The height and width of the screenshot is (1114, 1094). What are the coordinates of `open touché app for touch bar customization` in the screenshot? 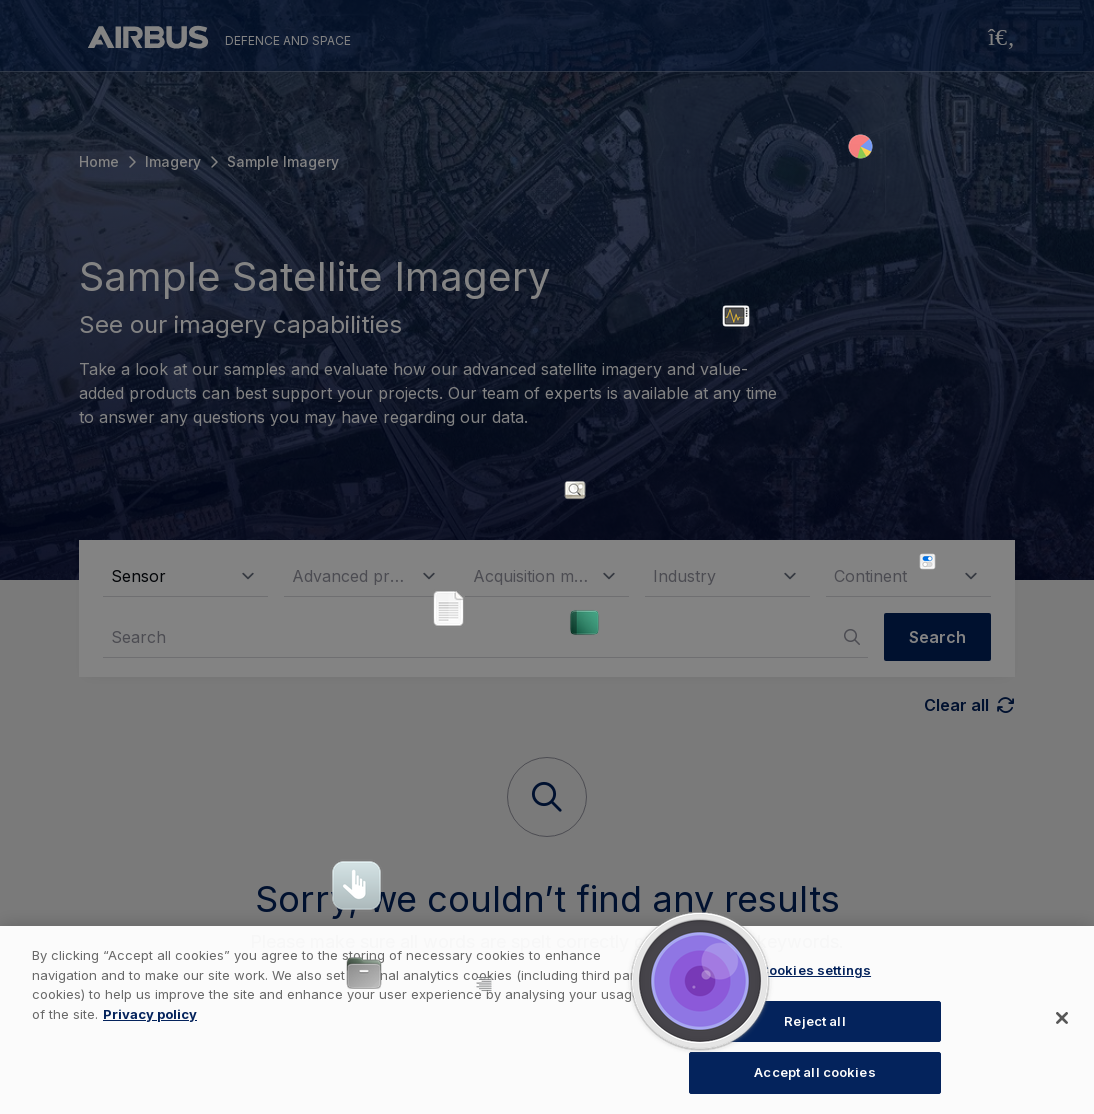 It's located at (356, 885).